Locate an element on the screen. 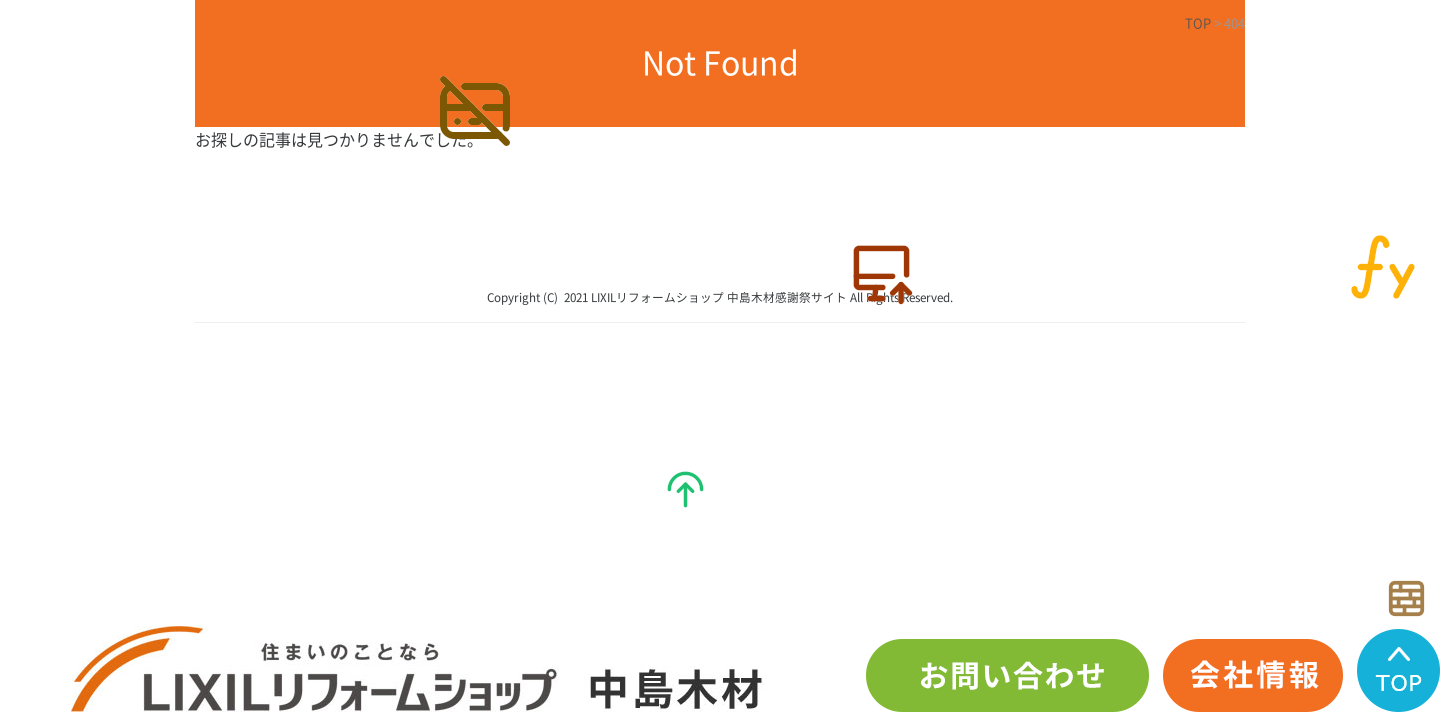  insert mathematical function notation is located at coordinates (1383, 267).